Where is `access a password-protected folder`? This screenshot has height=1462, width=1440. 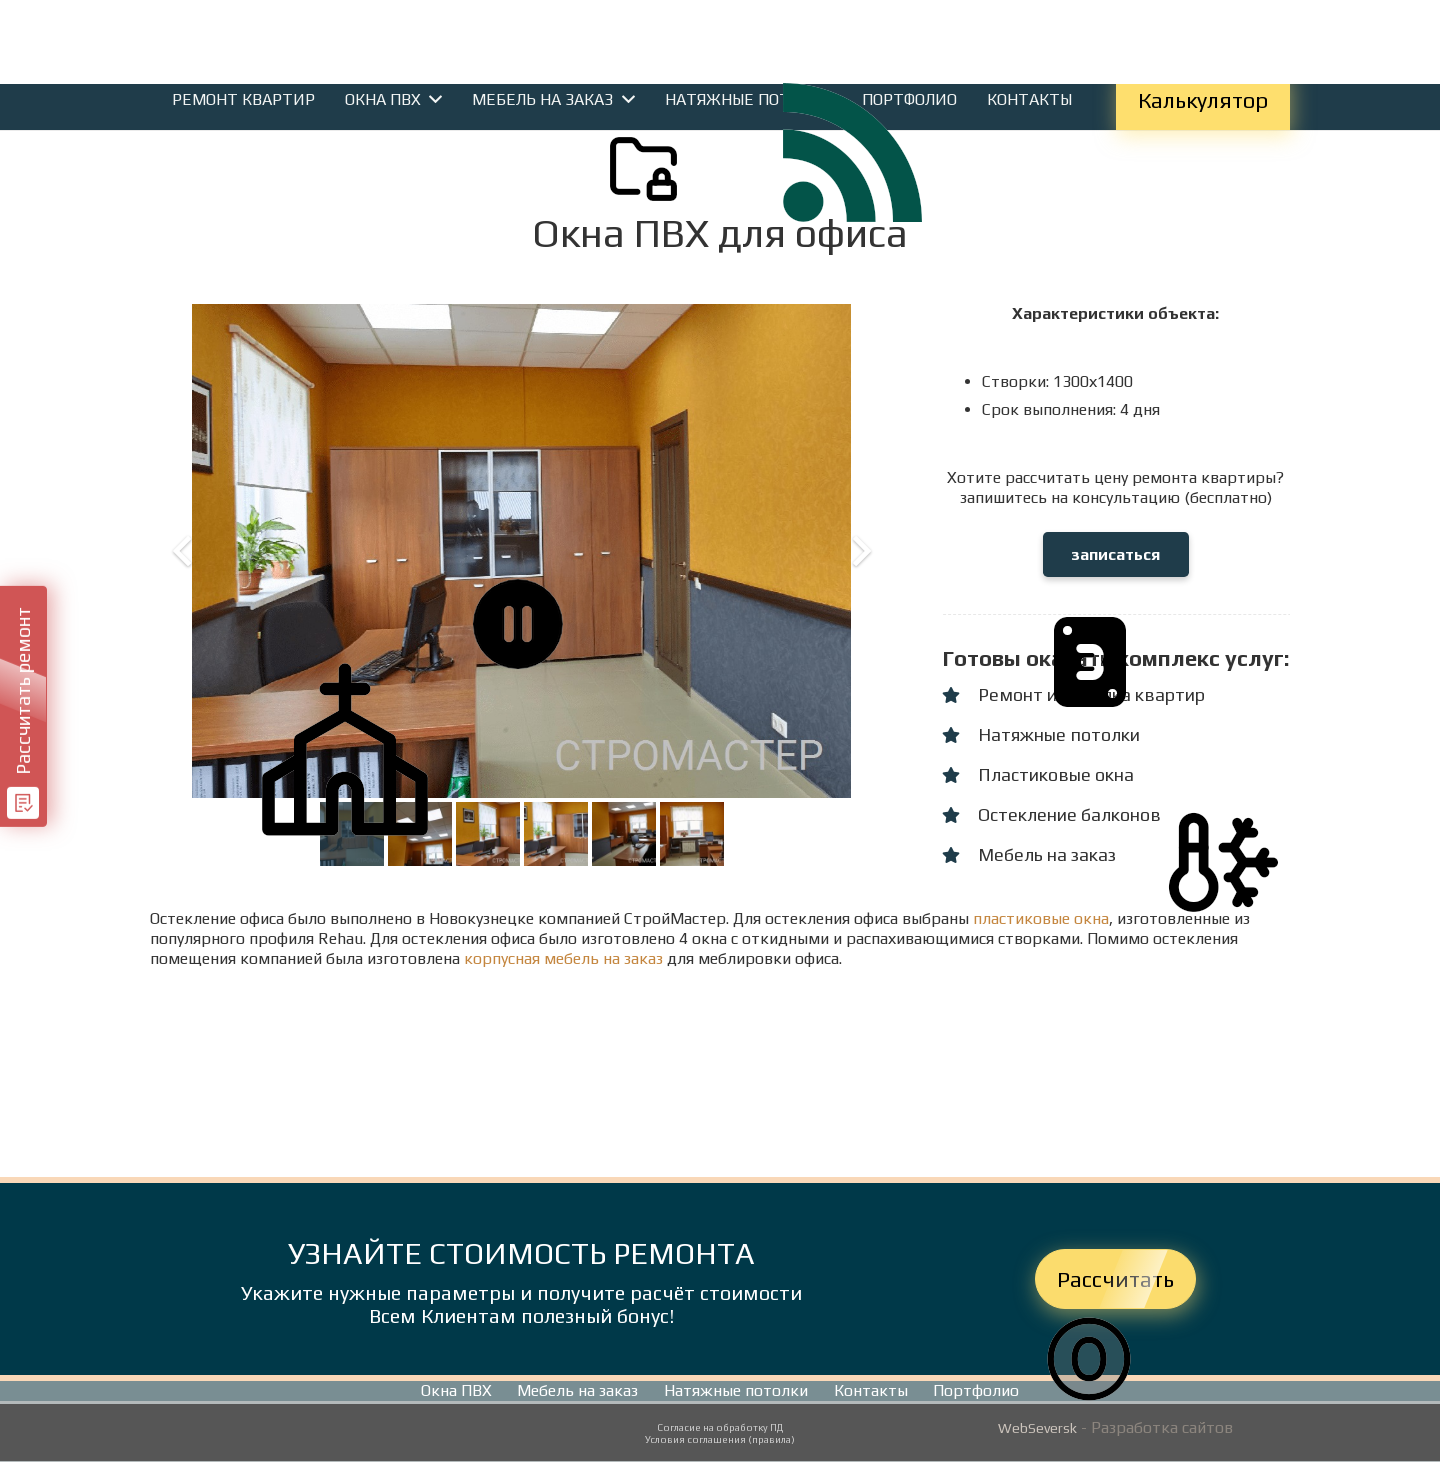 access a password-protected folder is located at coordinates (643, 167).